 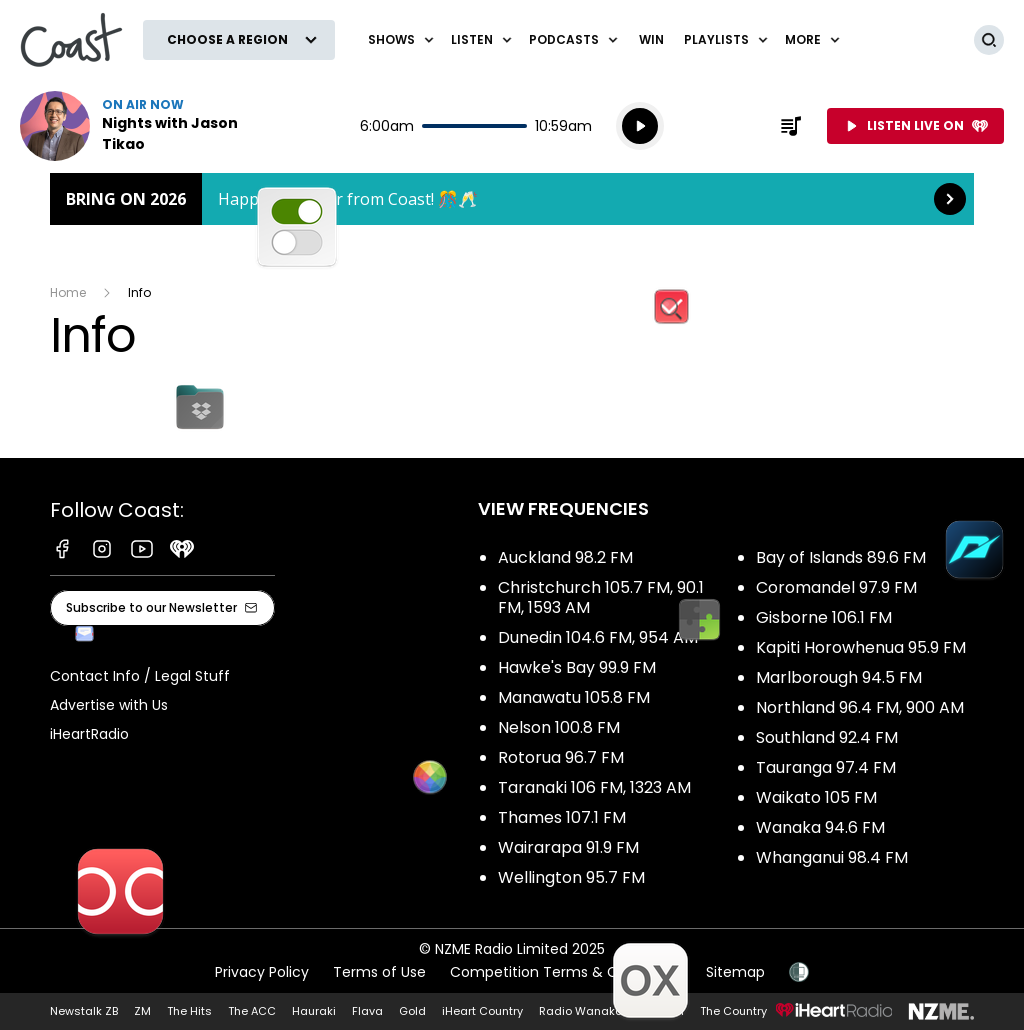 What do you see at coordinates (84, 633) in the screenshot?
I see `open the mail app` at bounding box center [84, 633].